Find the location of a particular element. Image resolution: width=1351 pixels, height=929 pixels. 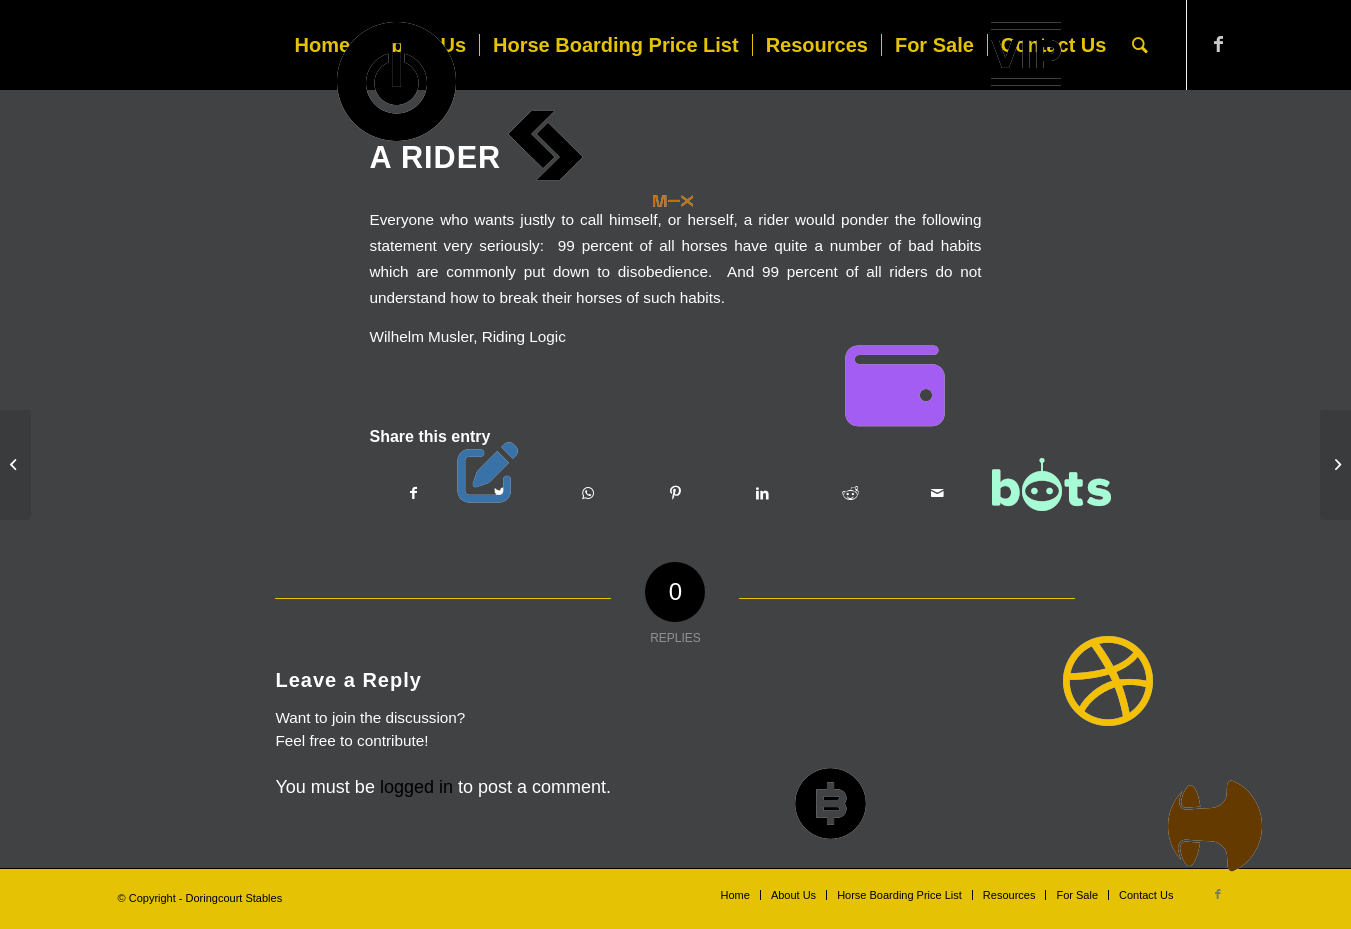

dribbble logo is located at coordinates (1108, 681).